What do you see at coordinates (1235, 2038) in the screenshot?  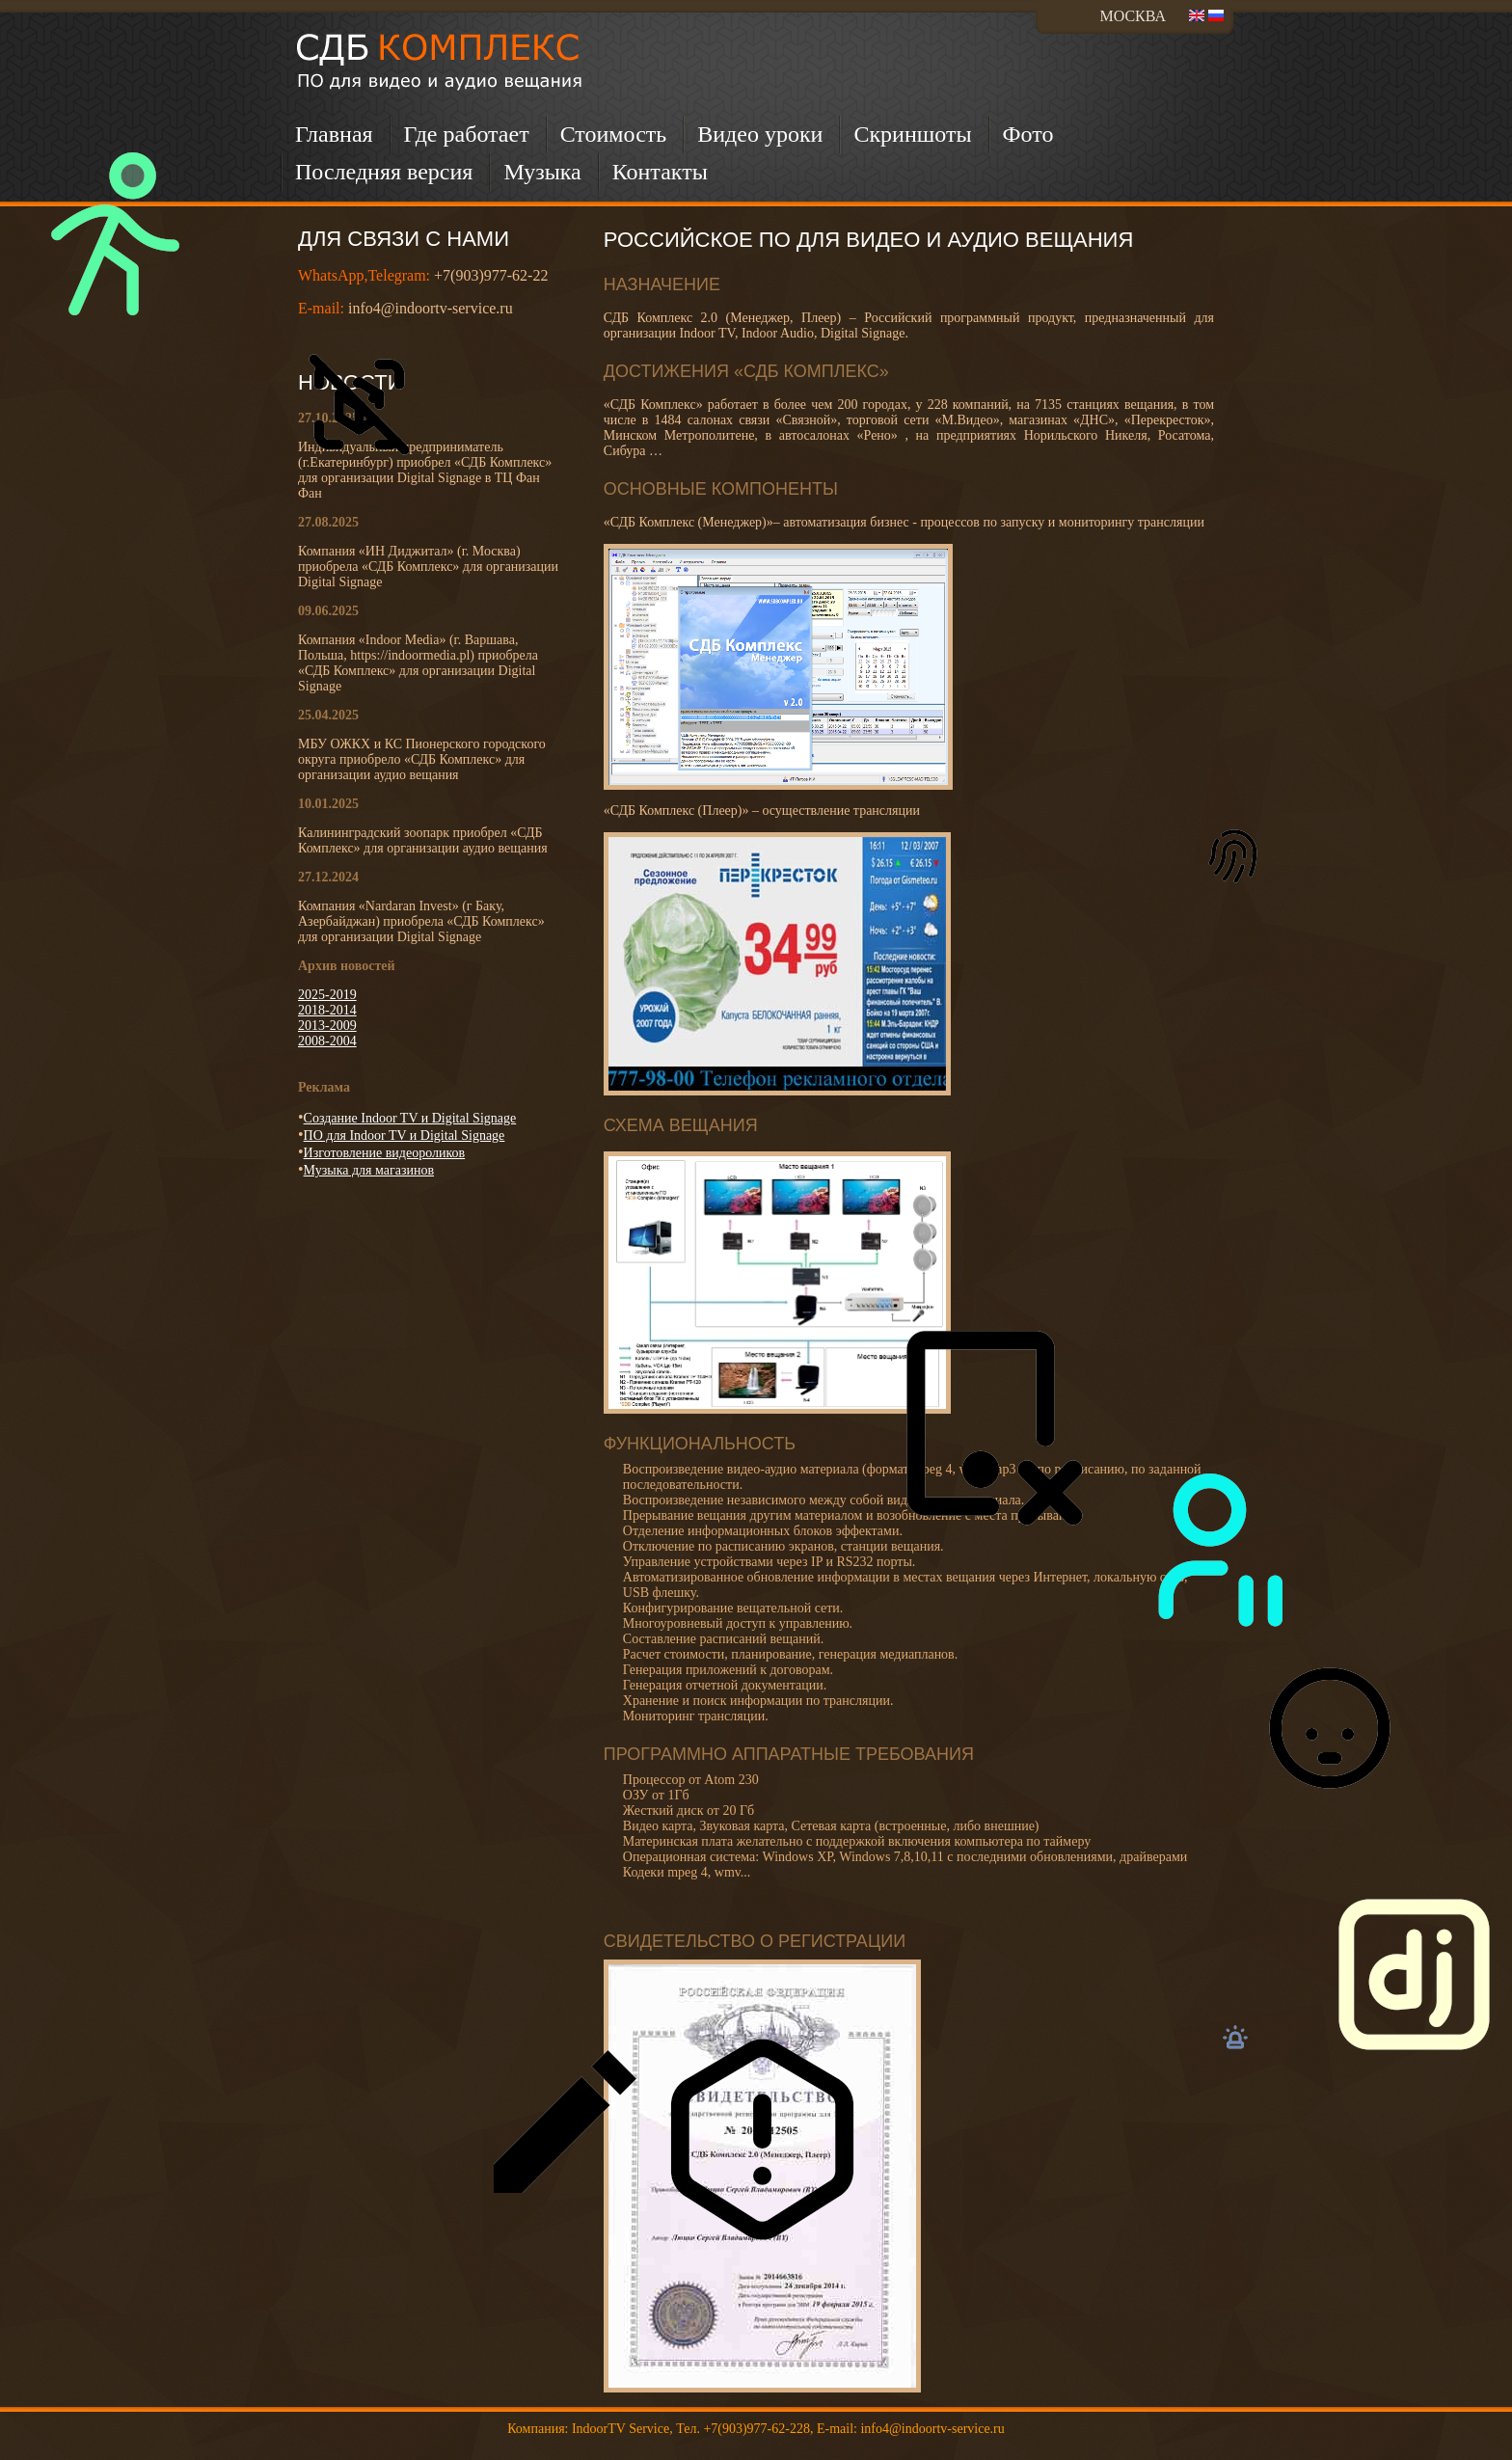 I see `indicates urgent or high-priority notification` at bounding box center [1235, 2038].